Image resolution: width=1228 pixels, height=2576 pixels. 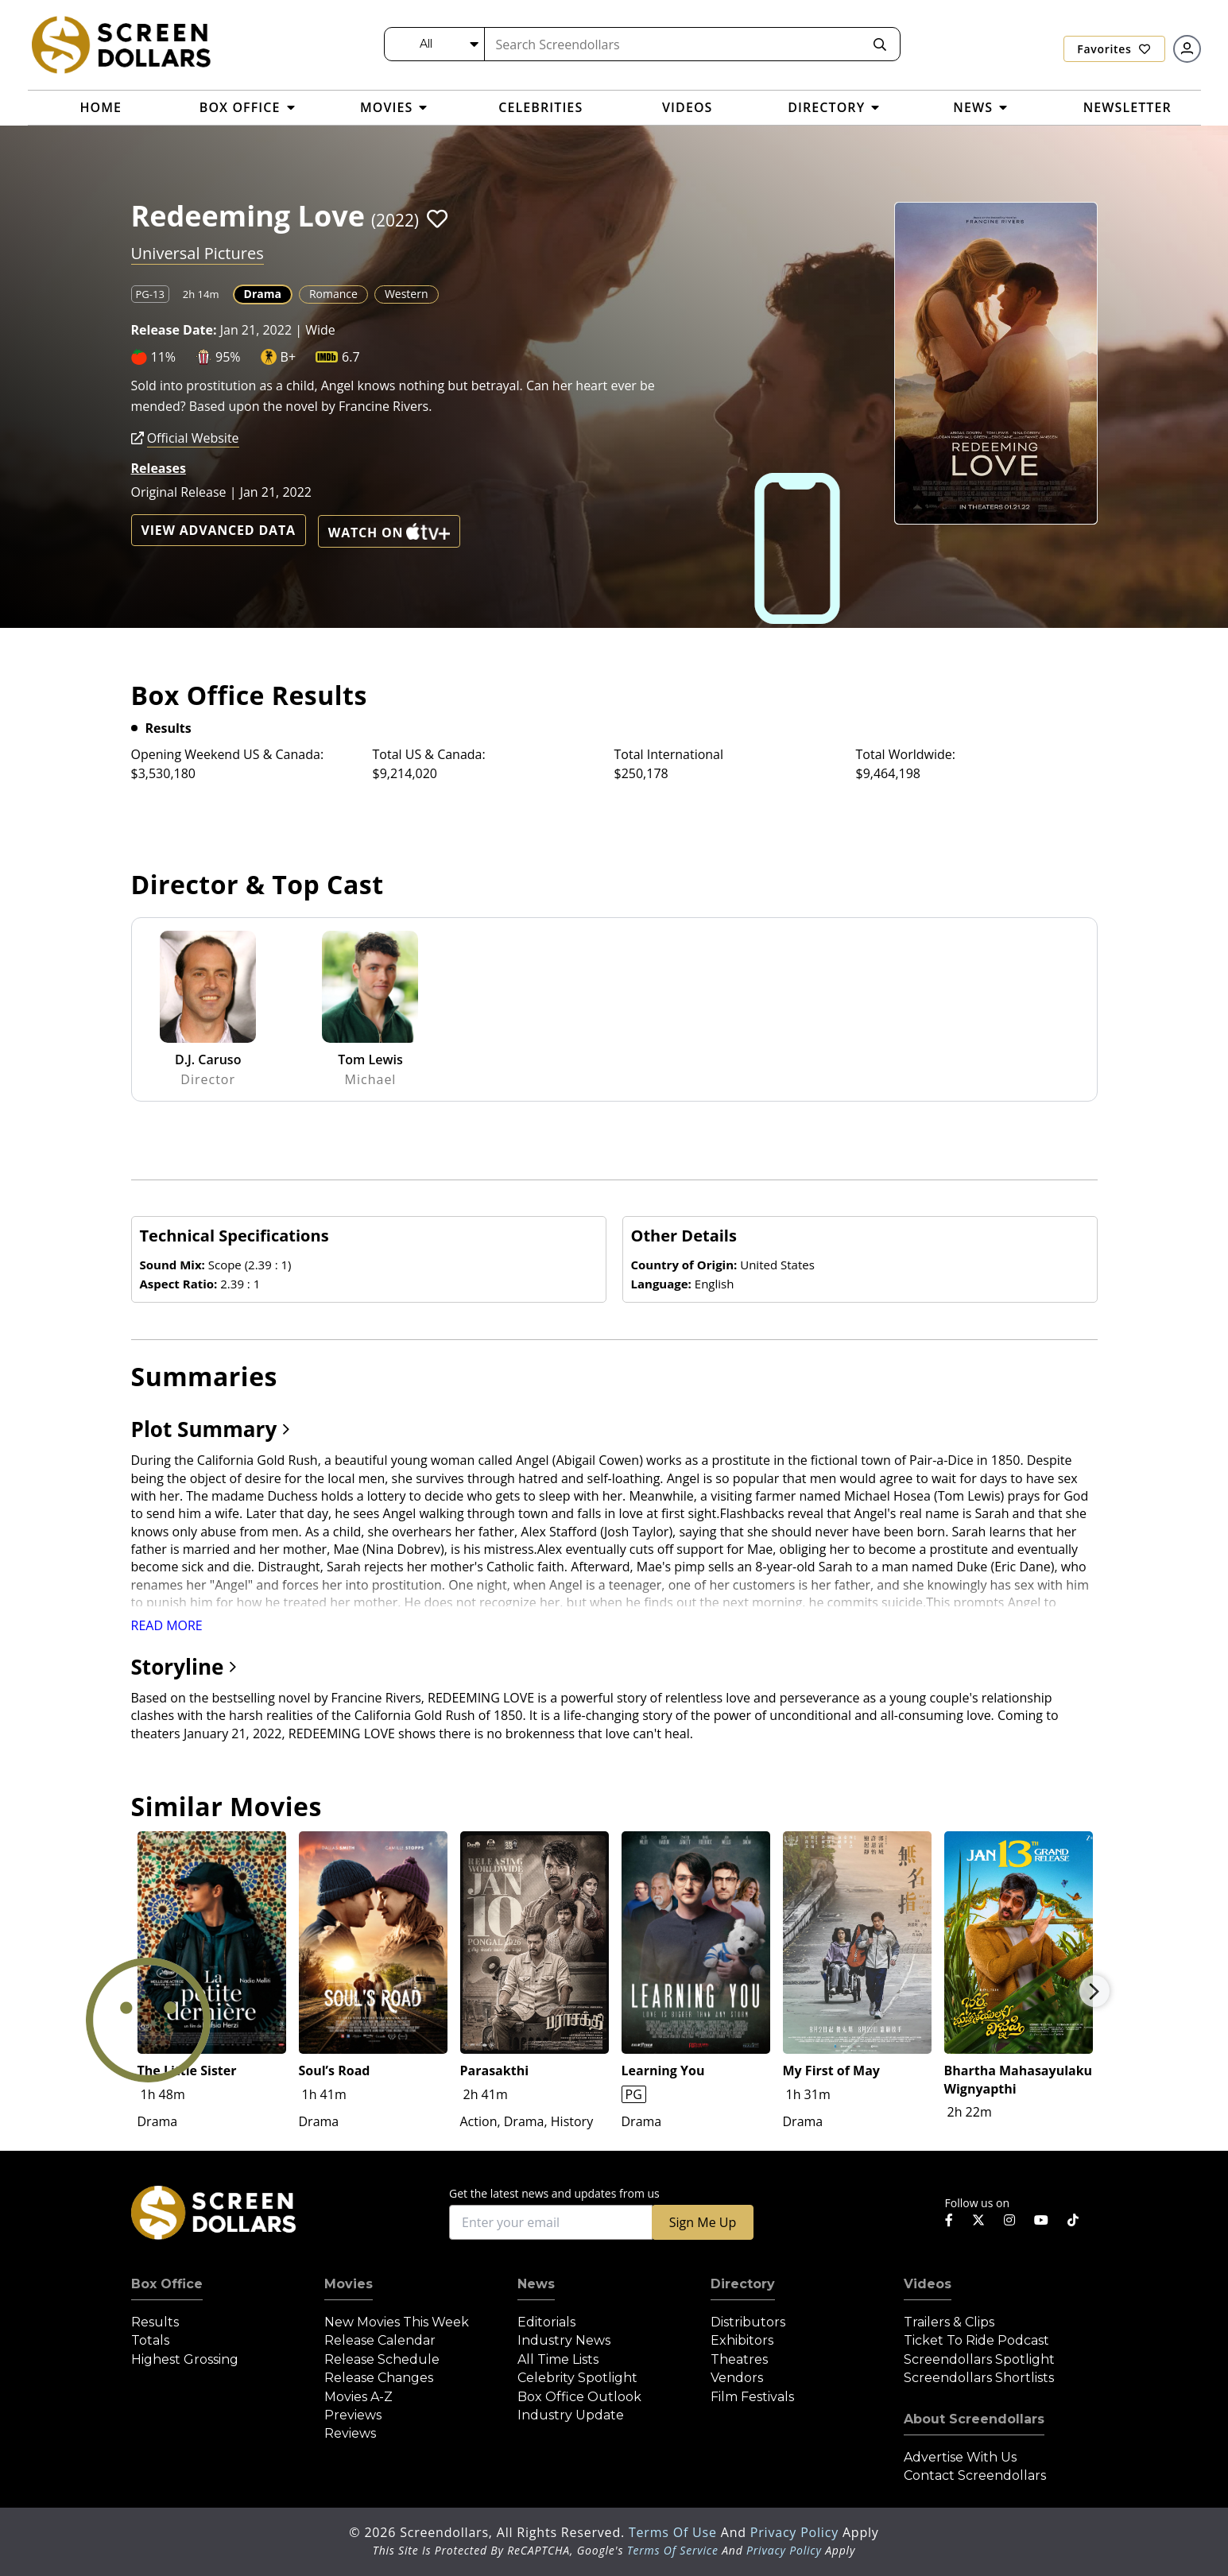 I want to click on switch to mobile view, so click(x=797, y=548).